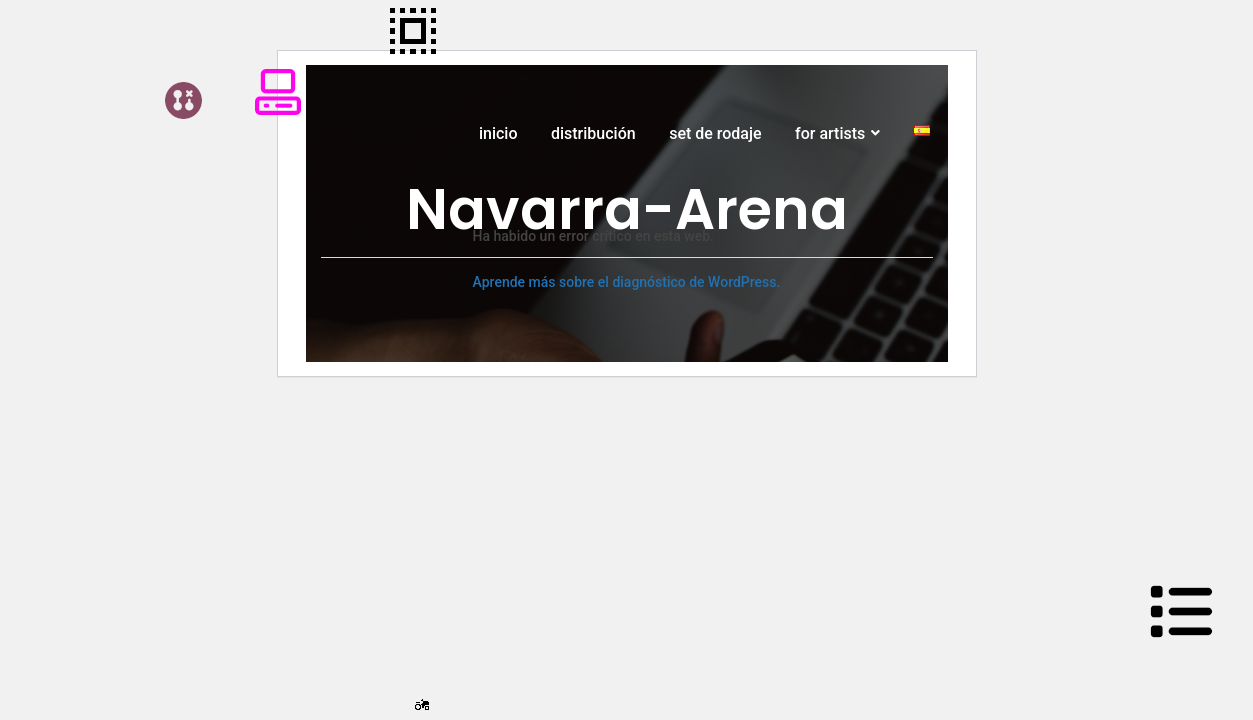 The height and width of the screenshot is (720, 1253). I want to click on view items in list format, so click(1180, 611).